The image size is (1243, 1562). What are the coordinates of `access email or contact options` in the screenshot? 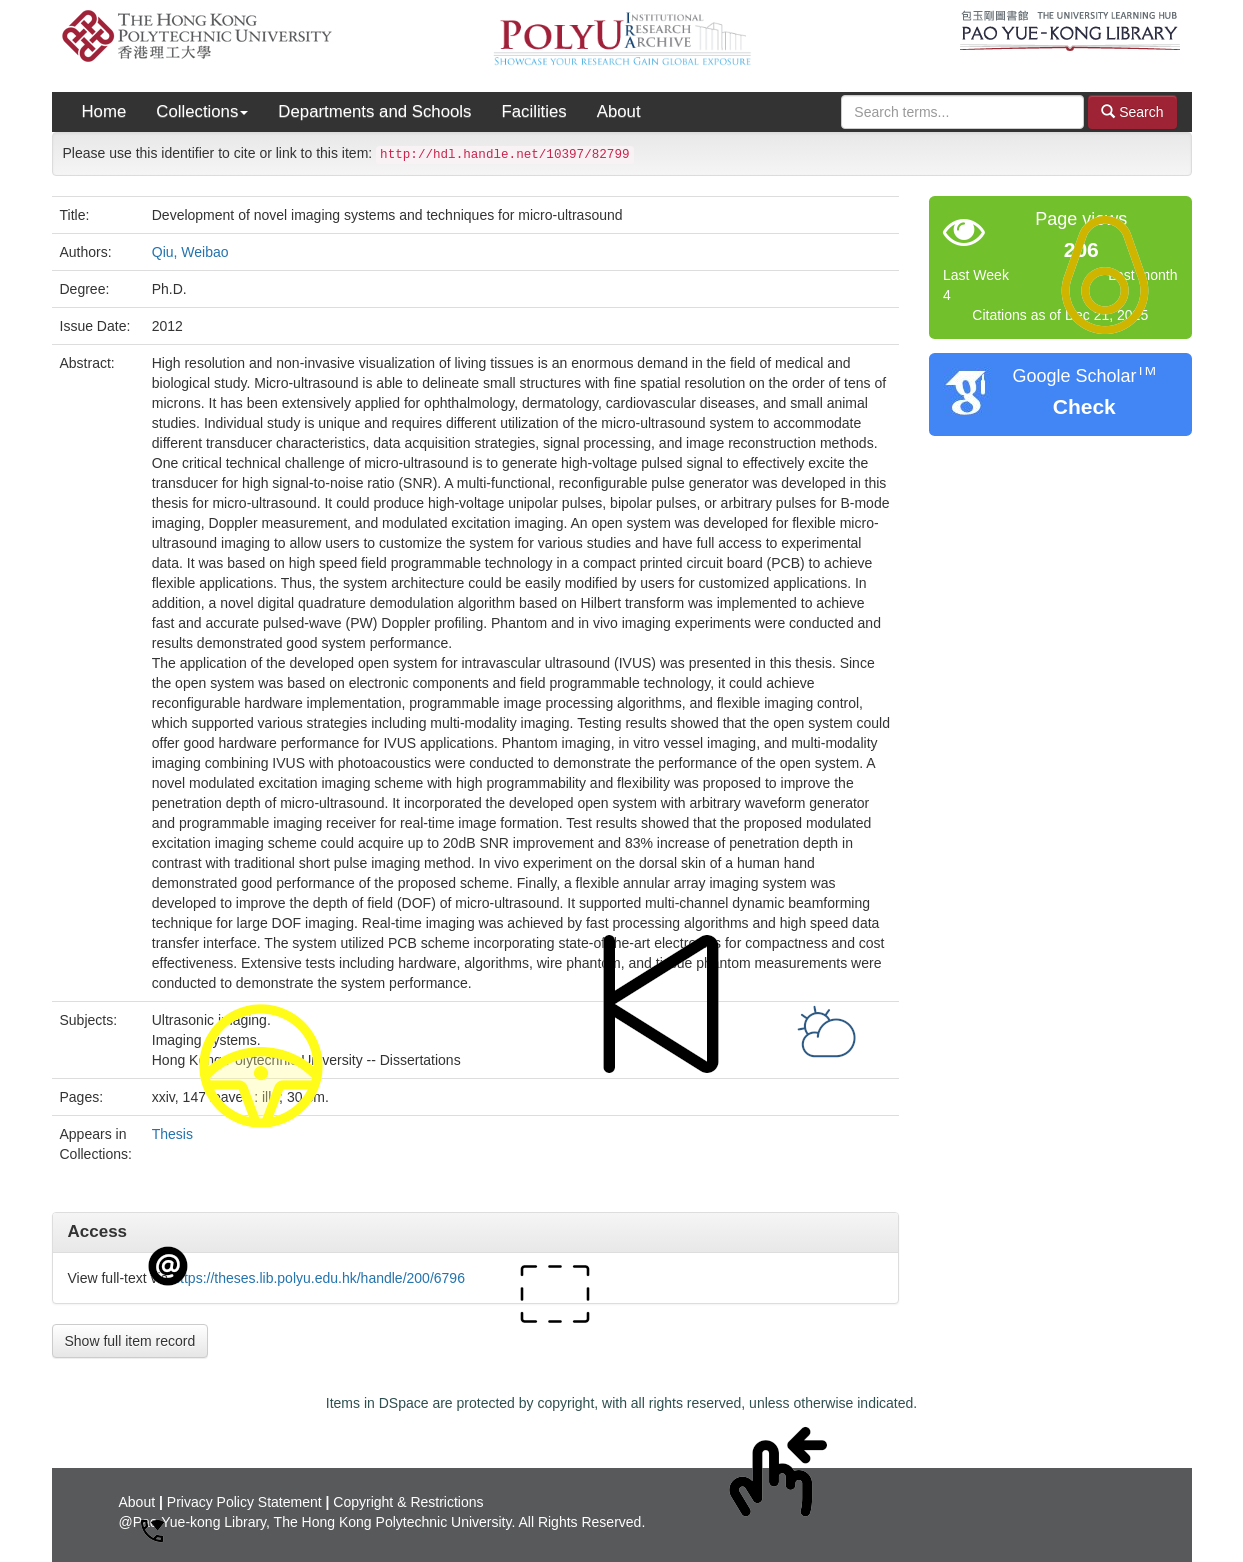 It's located at (168, 1266).